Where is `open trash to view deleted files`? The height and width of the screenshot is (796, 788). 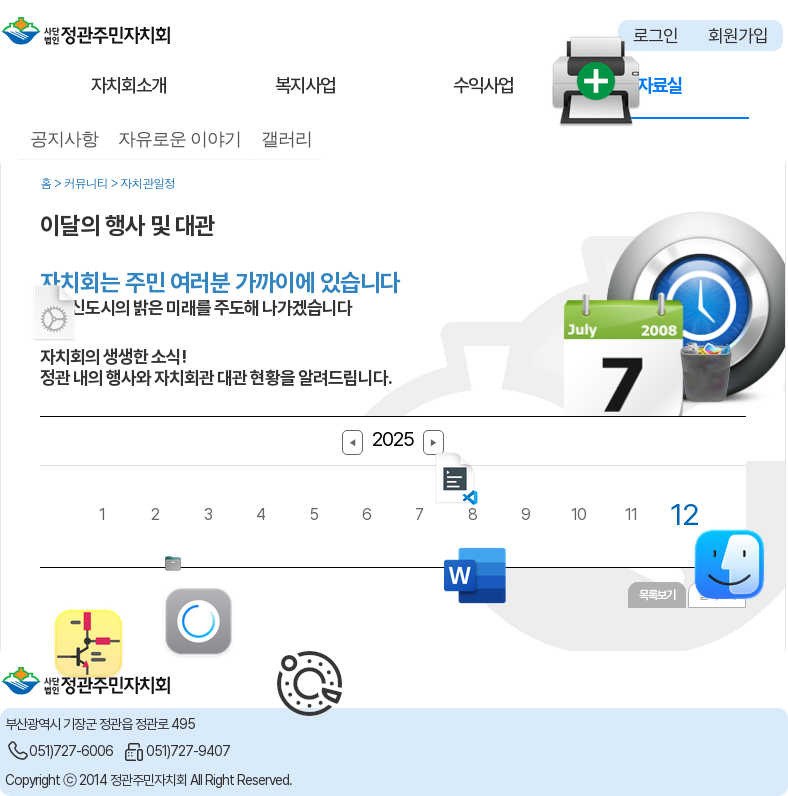
open trash to view deleted files is located at coordinates (706, 373).